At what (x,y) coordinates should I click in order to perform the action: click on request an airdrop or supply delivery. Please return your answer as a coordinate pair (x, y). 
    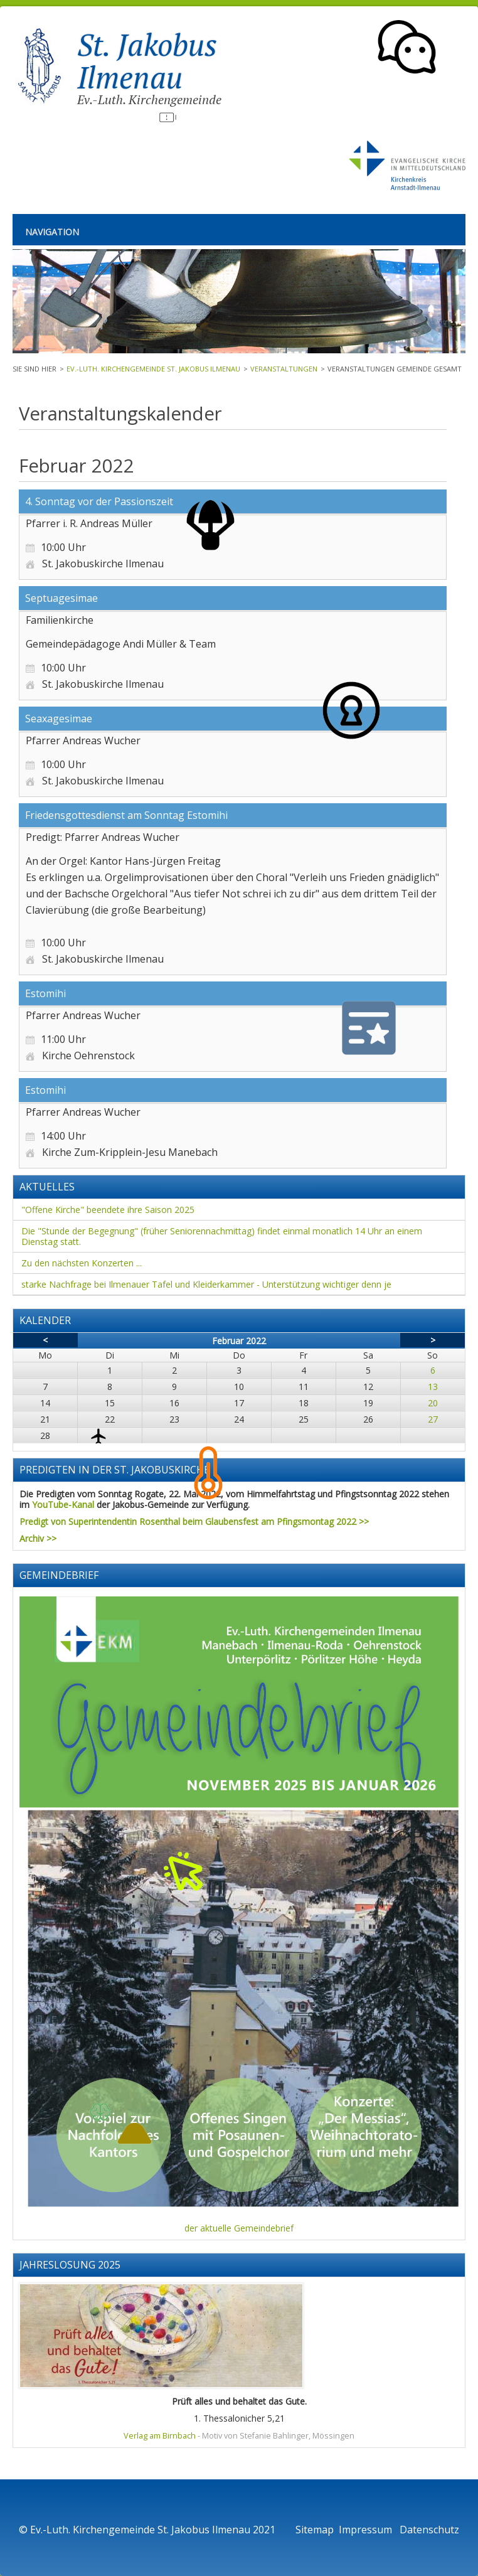
    Looking at the image, I should click on (210, 526).